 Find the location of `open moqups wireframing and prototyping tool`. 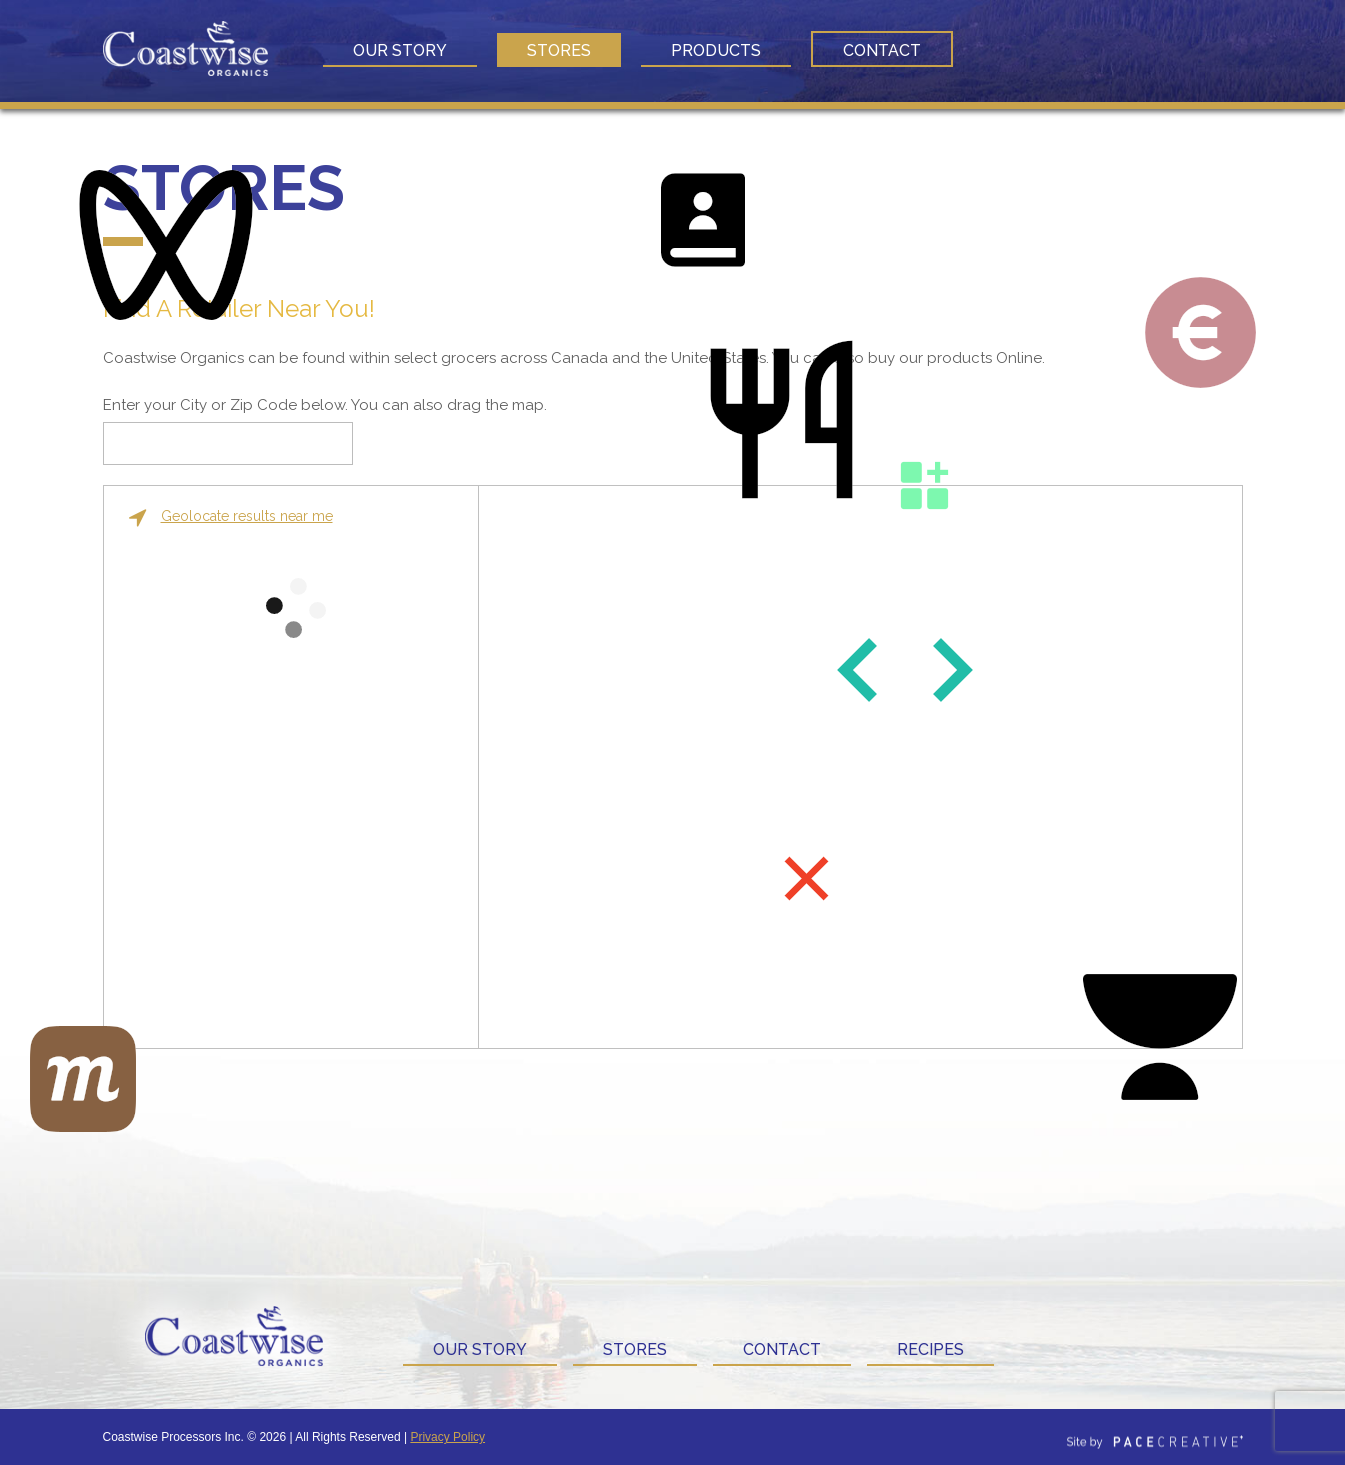

open moqups wireframing and prototyping tool is located at coordinates (83, 1079).